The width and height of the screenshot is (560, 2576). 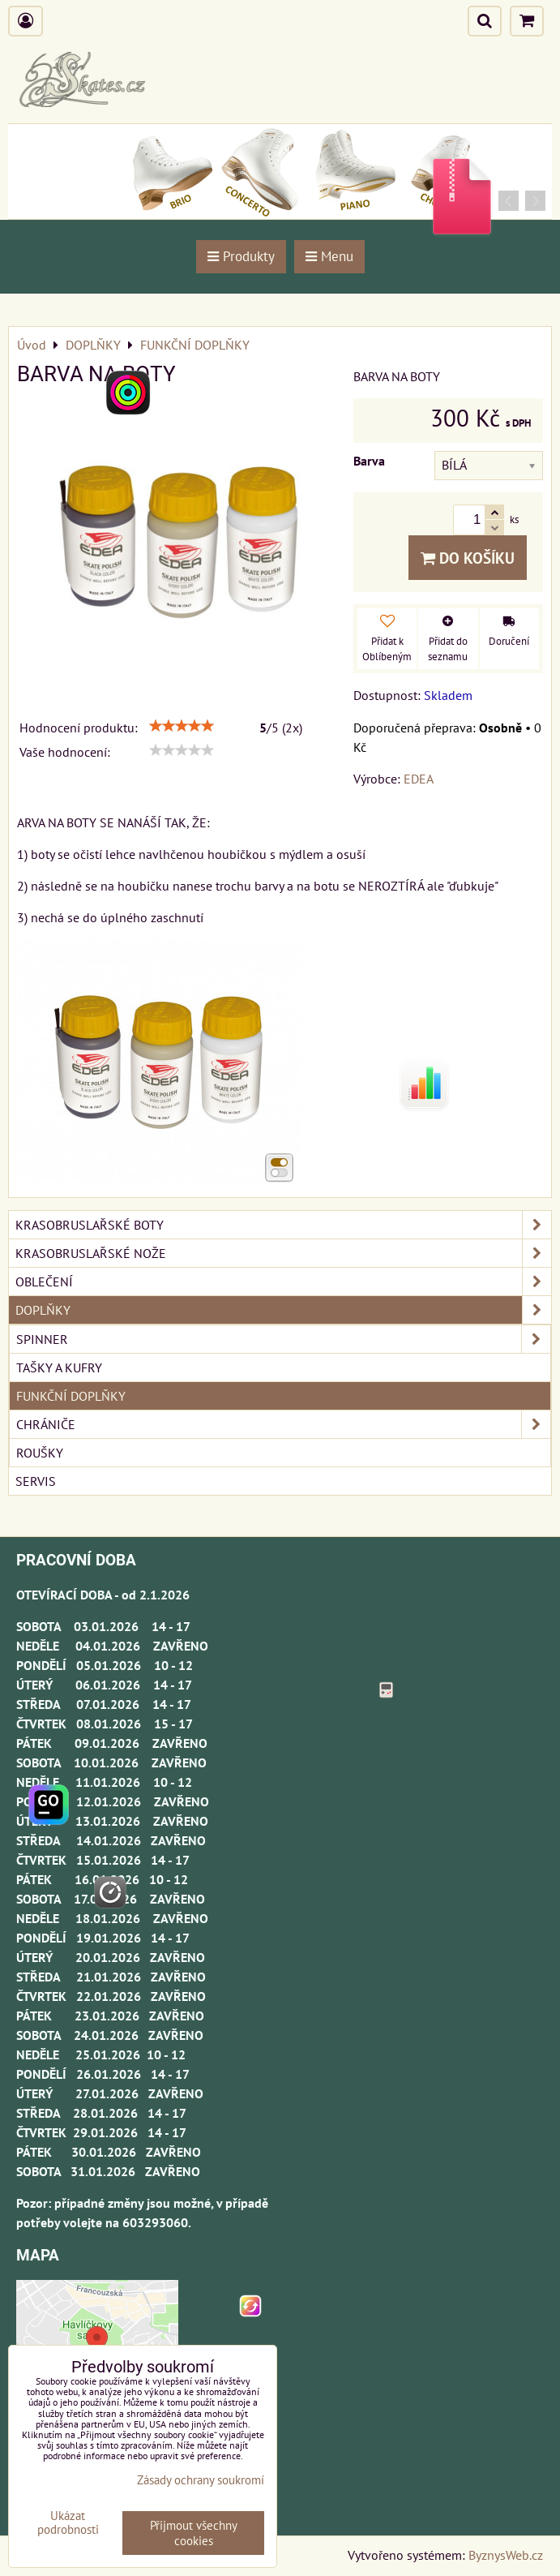 I want to click on open stacer system optimizer, so click(x=110, y=1892).